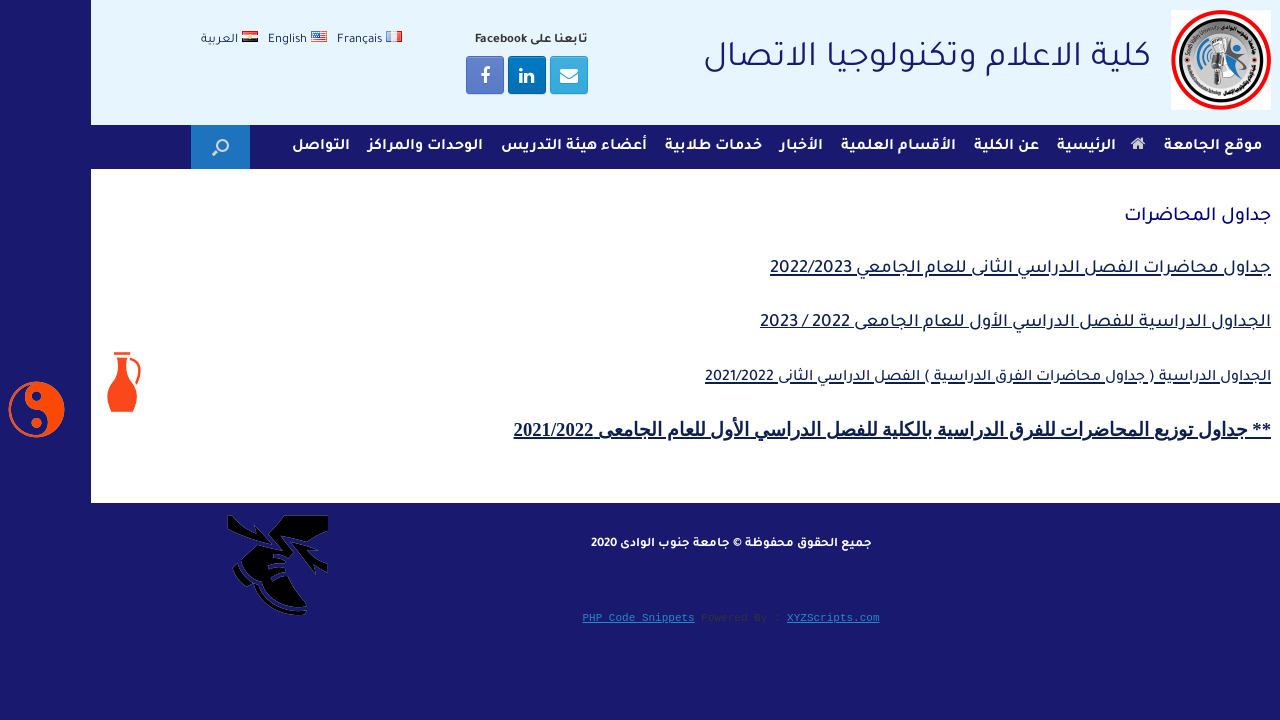  What do you see at coordinates (278, 565) in the screenshot?
I see `indicates a trip hazard or stumble` at bounding box center [278, 565].